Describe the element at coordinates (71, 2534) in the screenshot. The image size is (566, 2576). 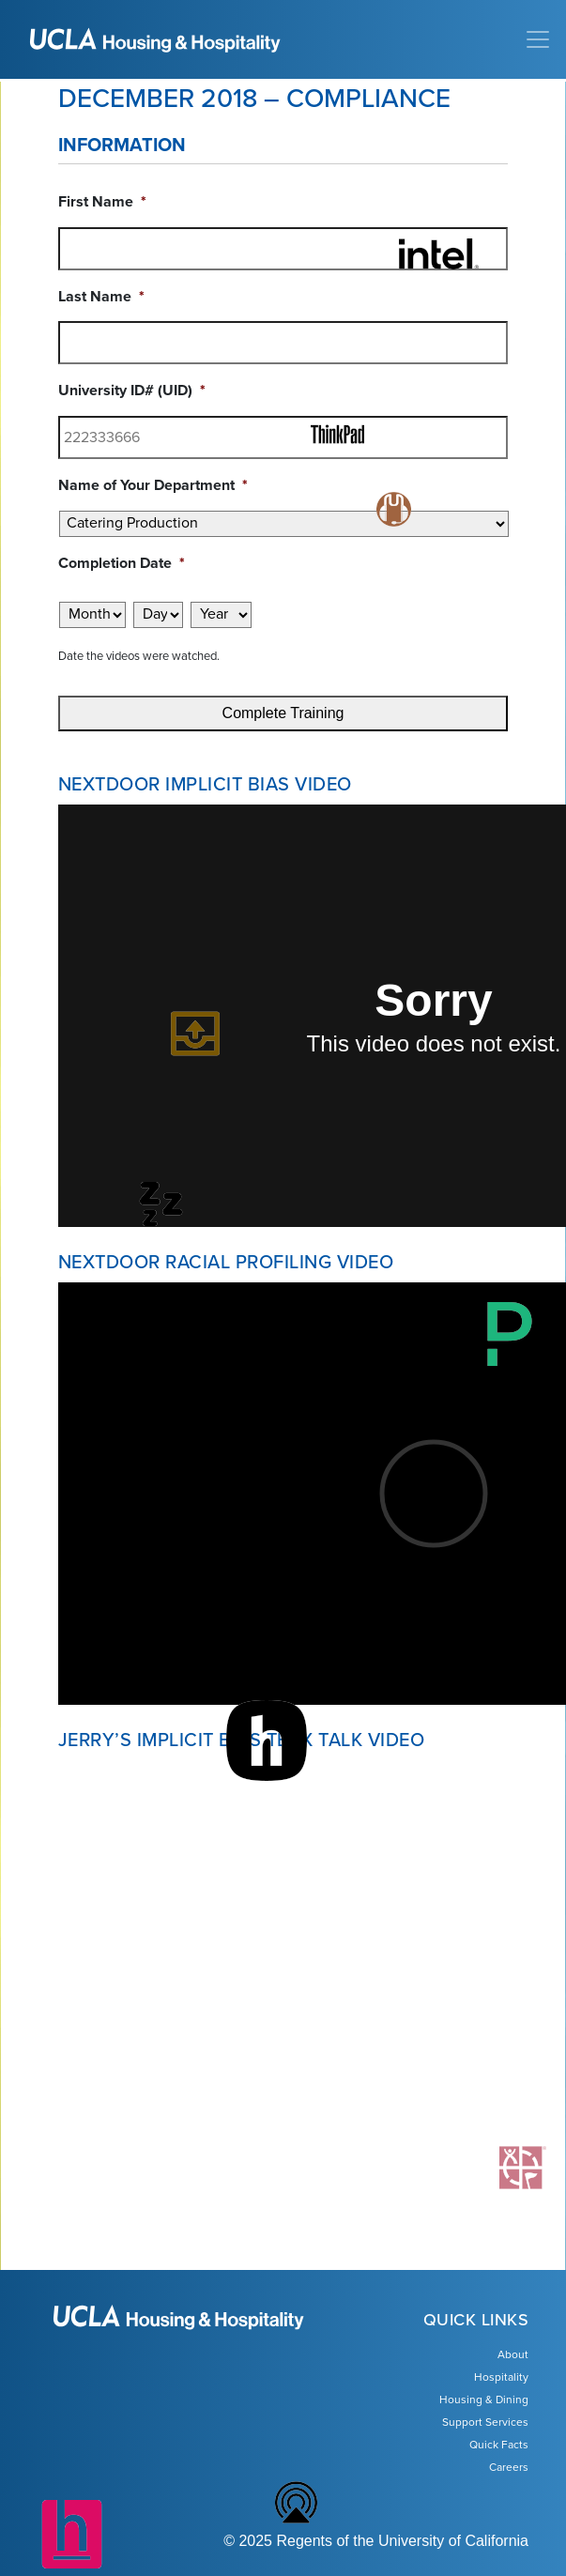
I see `visit hackerearth coding platform` at that location.